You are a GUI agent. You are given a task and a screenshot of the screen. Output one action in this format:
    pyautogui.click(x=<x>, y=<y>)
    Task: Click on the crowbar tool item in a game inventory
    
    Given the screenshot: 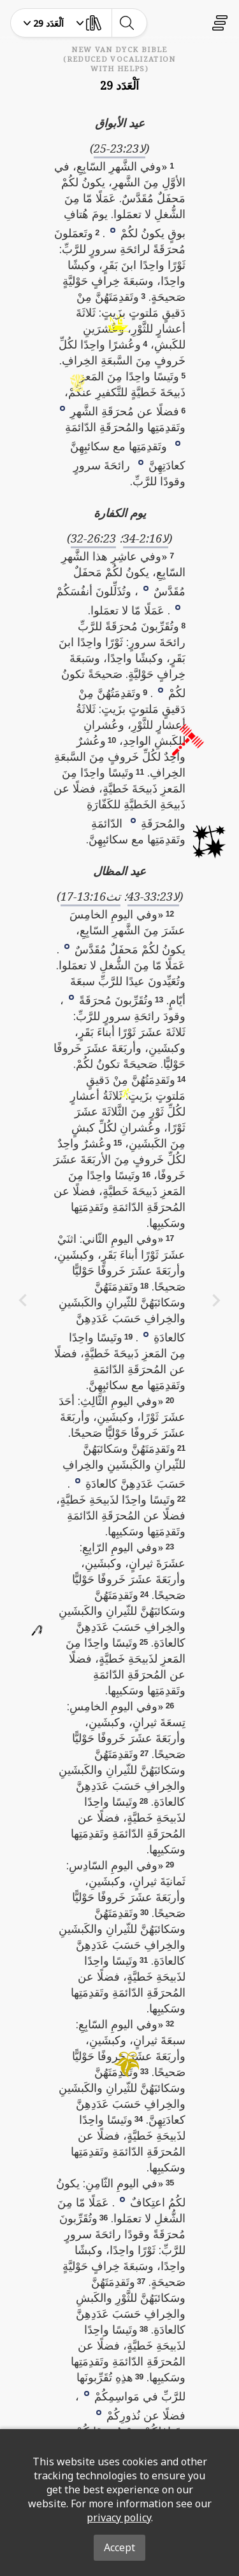 What is the action you would take?
    pyautogui.click(x=37, y=1630)
    